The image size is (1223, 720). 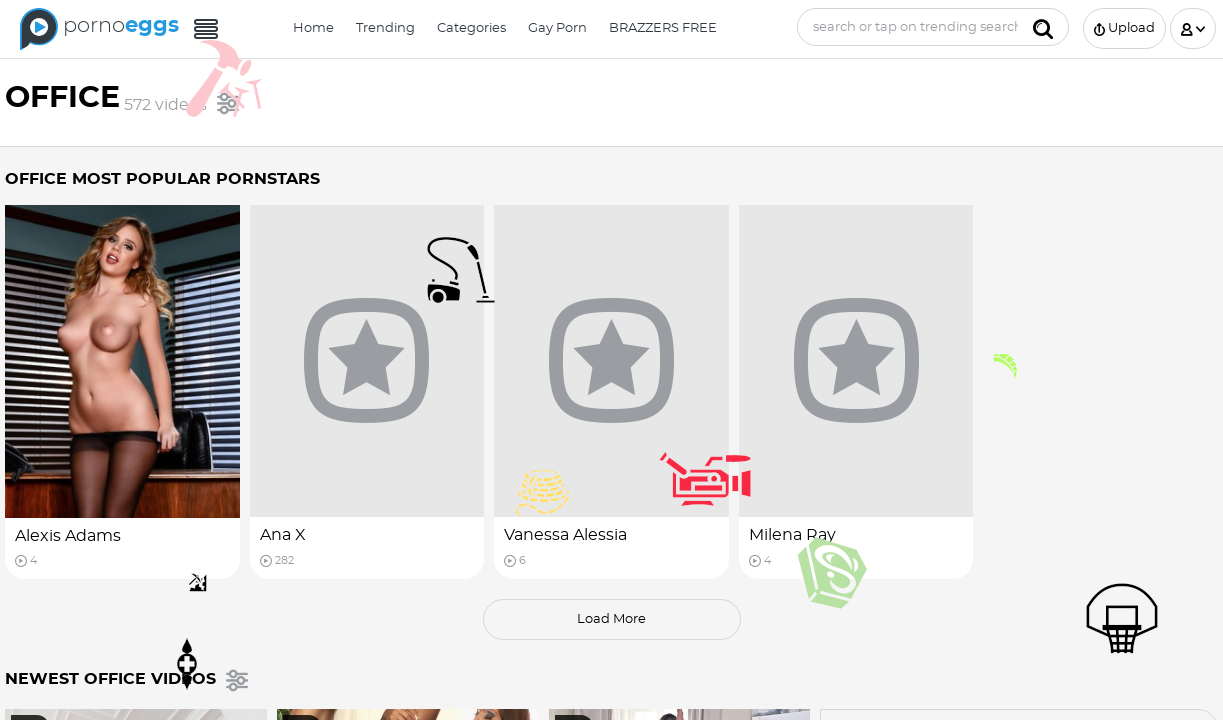 What do you see at coordinates (197, 582) in the screenshot?
I see `access mining or resource extraction features` at bounding box center [197, 582].